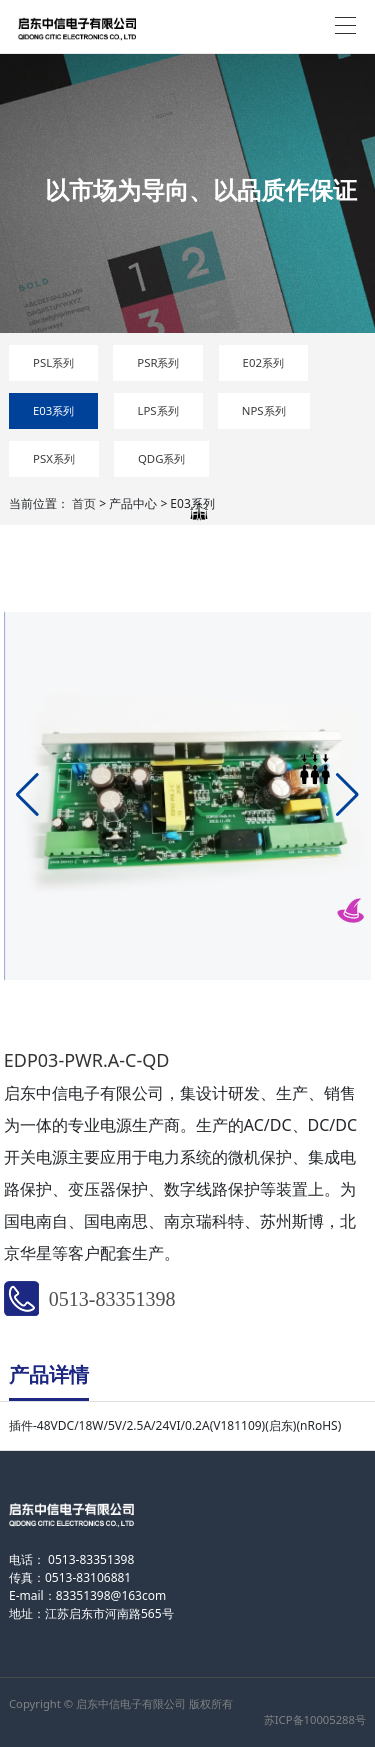 The width and height of the screenshot is (375, 1747). I want to click on downgrade team membership or plan tier, so click(315, 769).